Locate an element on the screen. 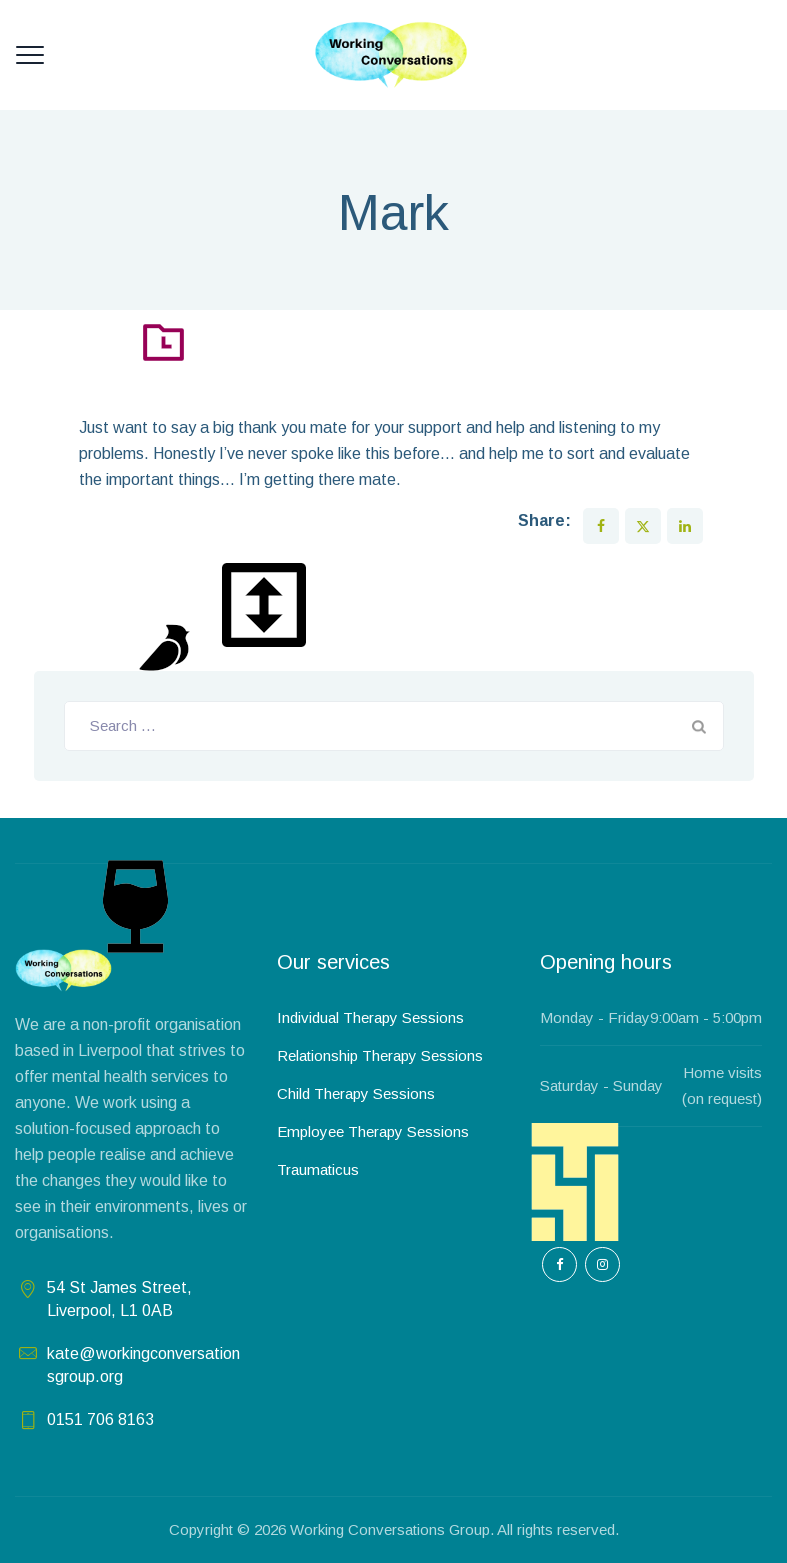  flip content vertically is located at coordinates (264, 605).